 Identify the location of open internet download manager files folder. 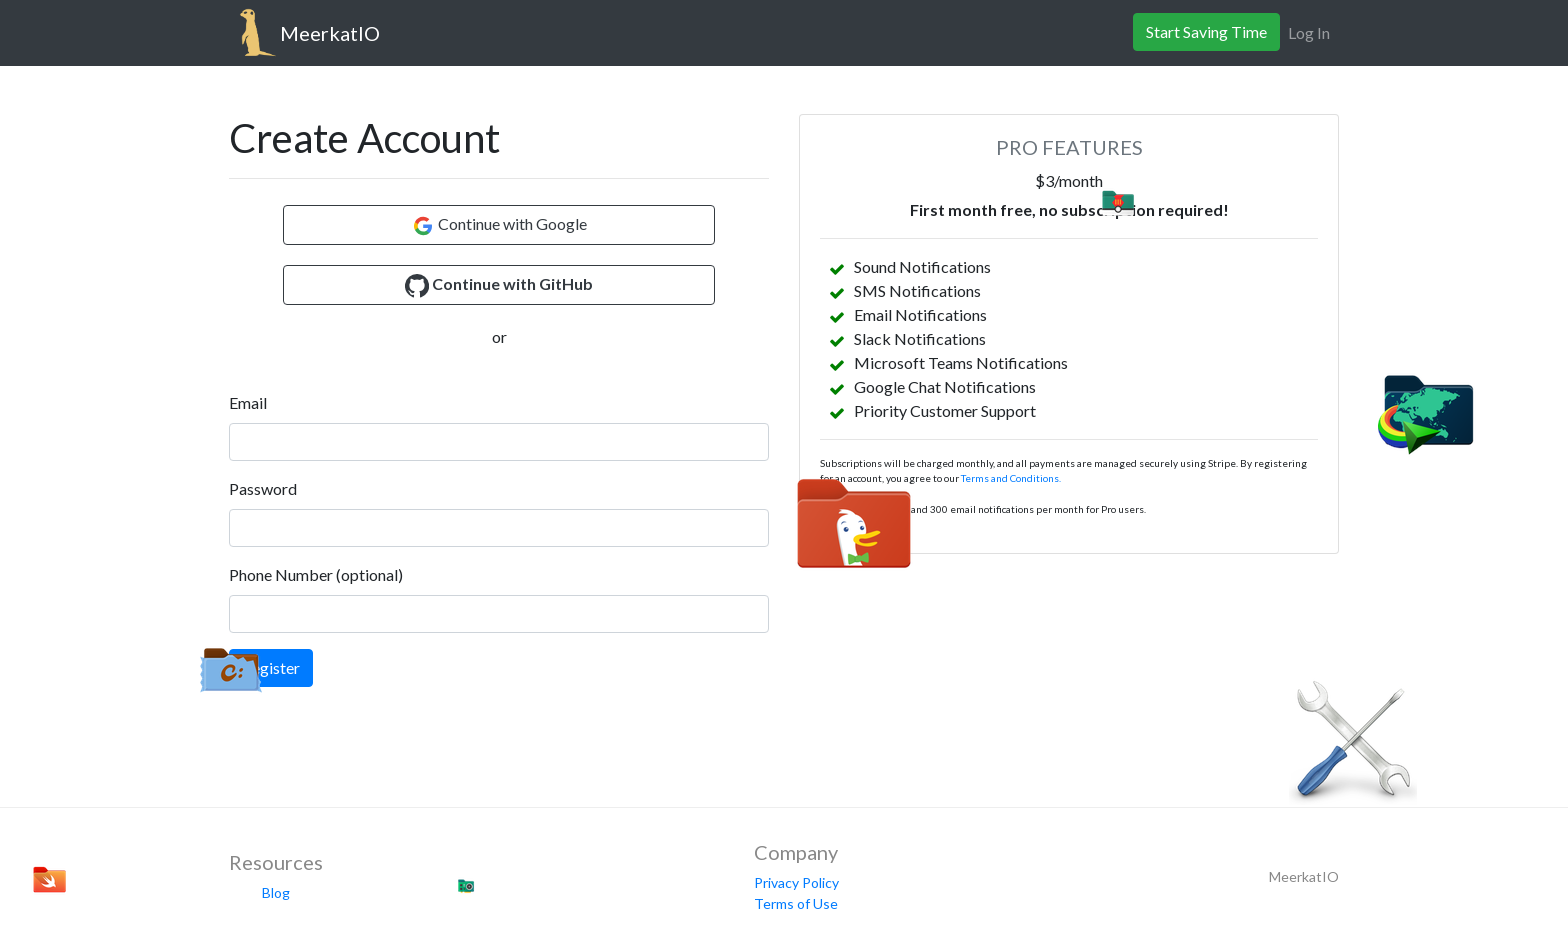
(1428, 412).